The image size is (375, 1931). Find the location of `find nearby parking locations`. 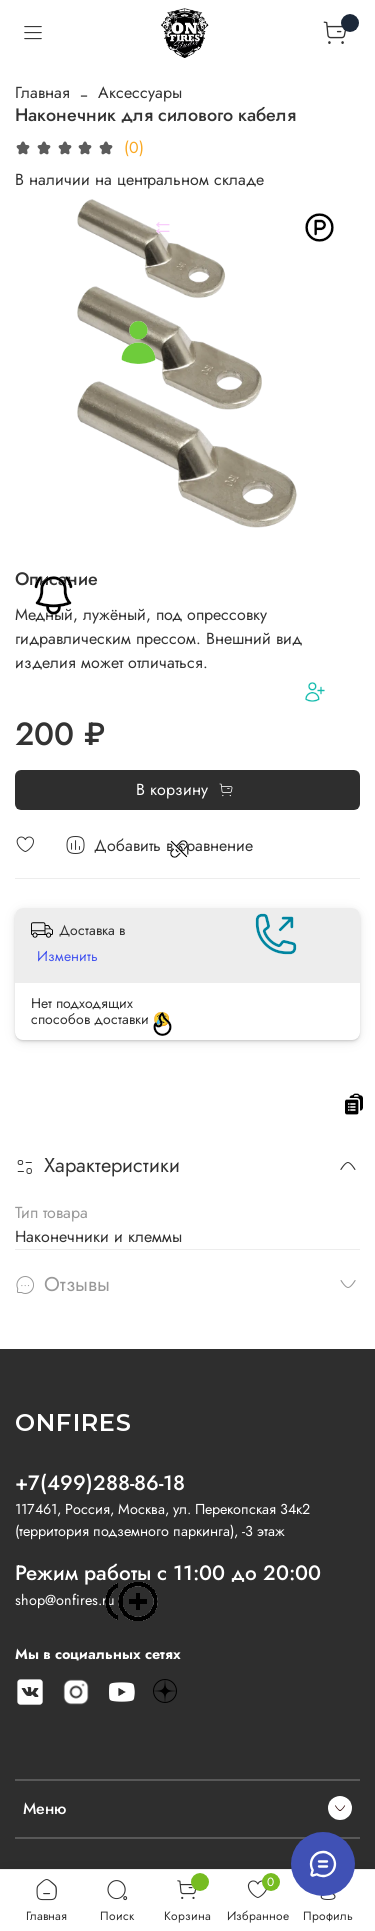

find nearby parking locations is located at coordinates (319, 227).